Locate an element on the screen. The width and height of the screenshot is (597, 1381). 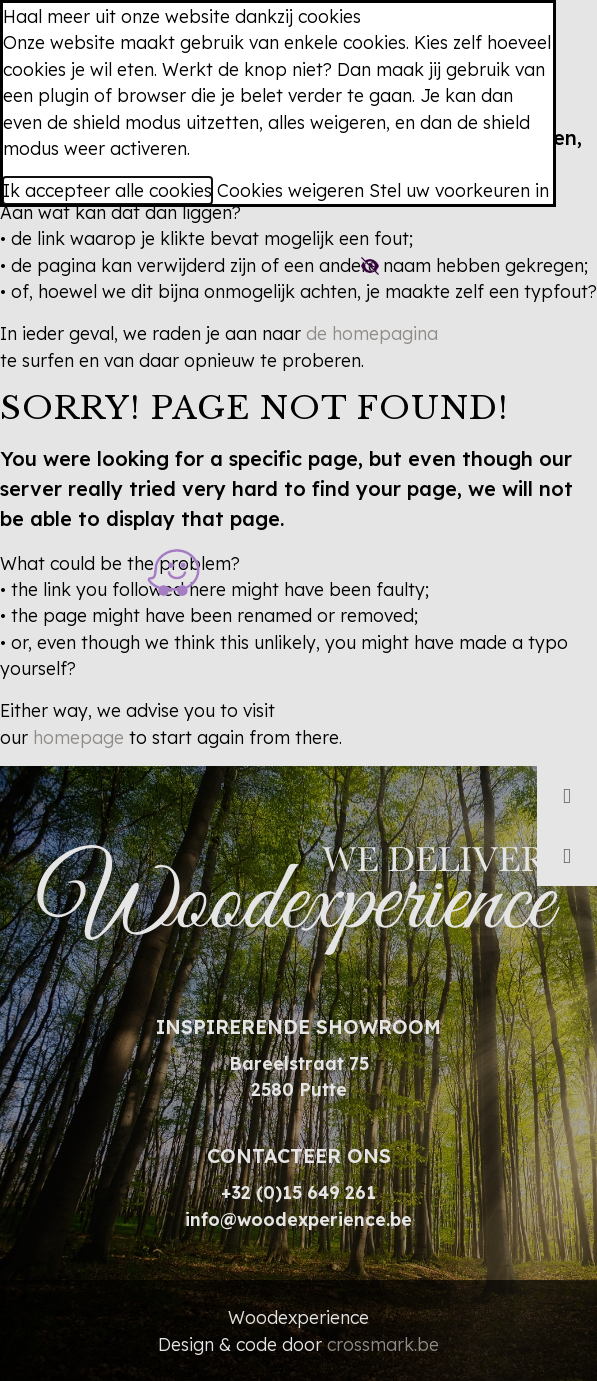
hide password or sensitive content is located at coordinates (370, 266).